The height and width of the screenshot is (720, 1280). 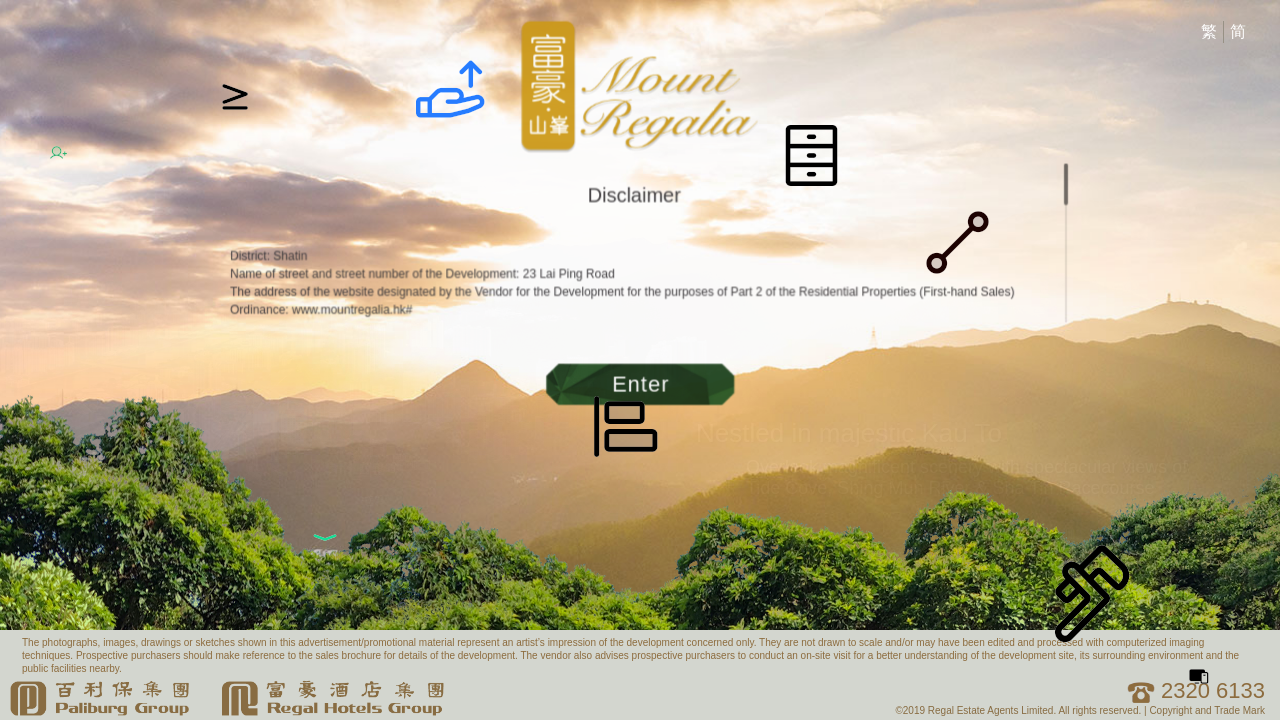 I want to click on browse furniture or home decor items, so click(x=811, y=155).